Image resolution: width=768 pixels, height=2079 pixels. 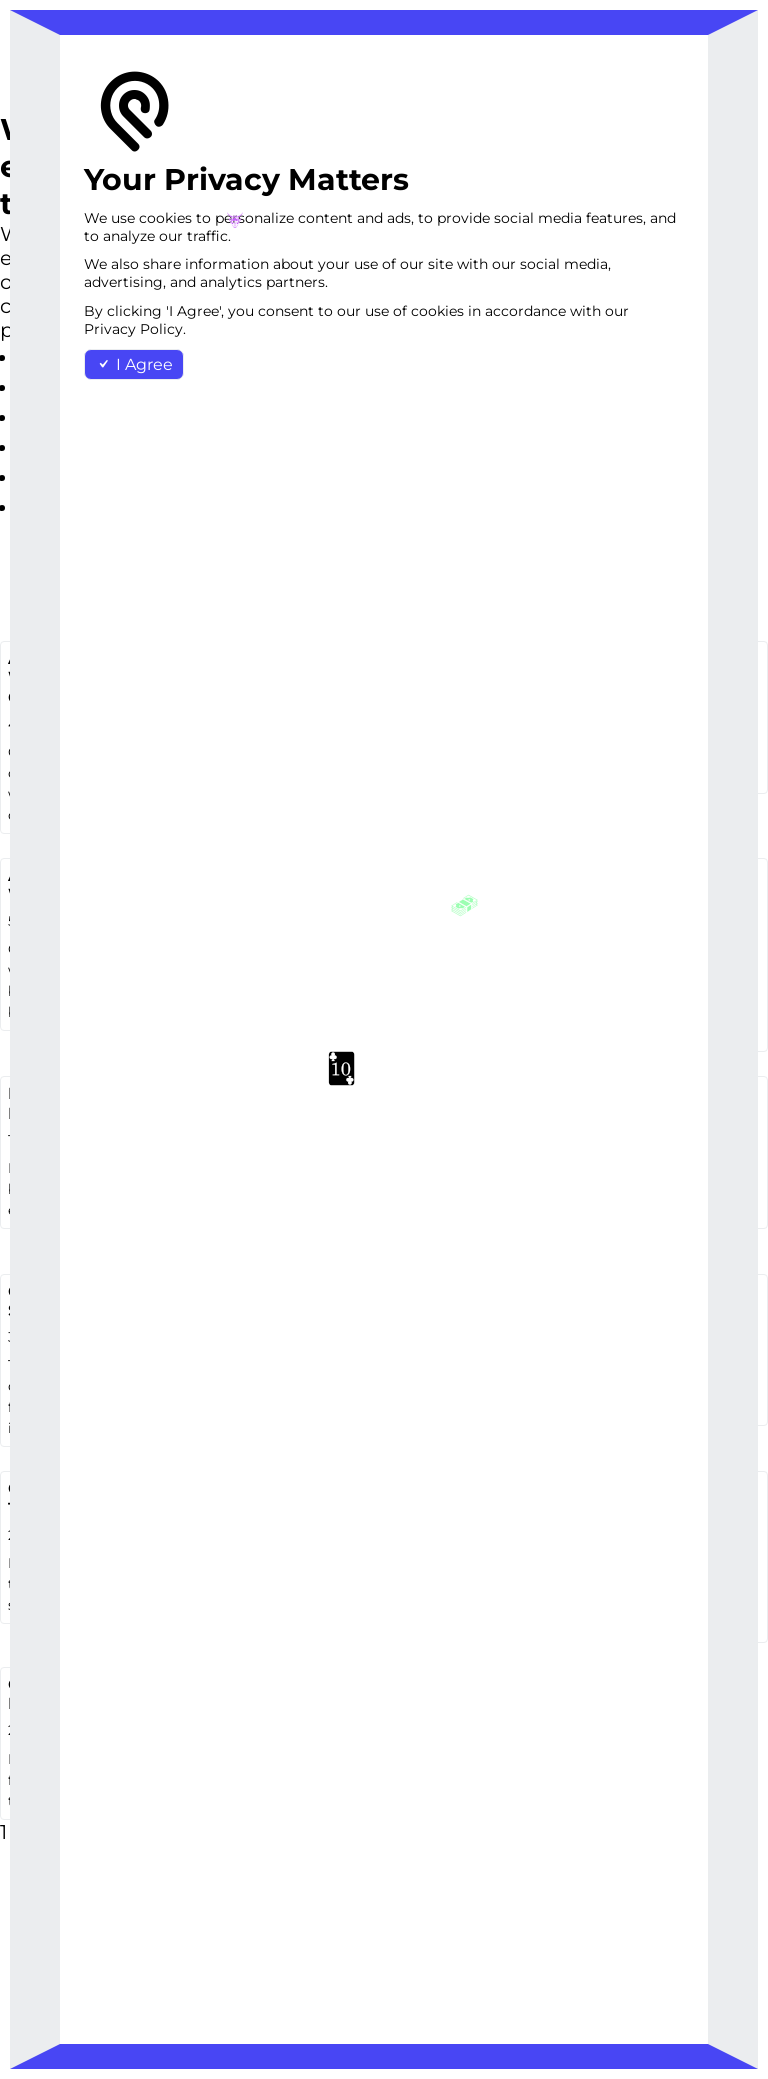 I want to click on view your wallet or account balance, so click(x=464, y=905).